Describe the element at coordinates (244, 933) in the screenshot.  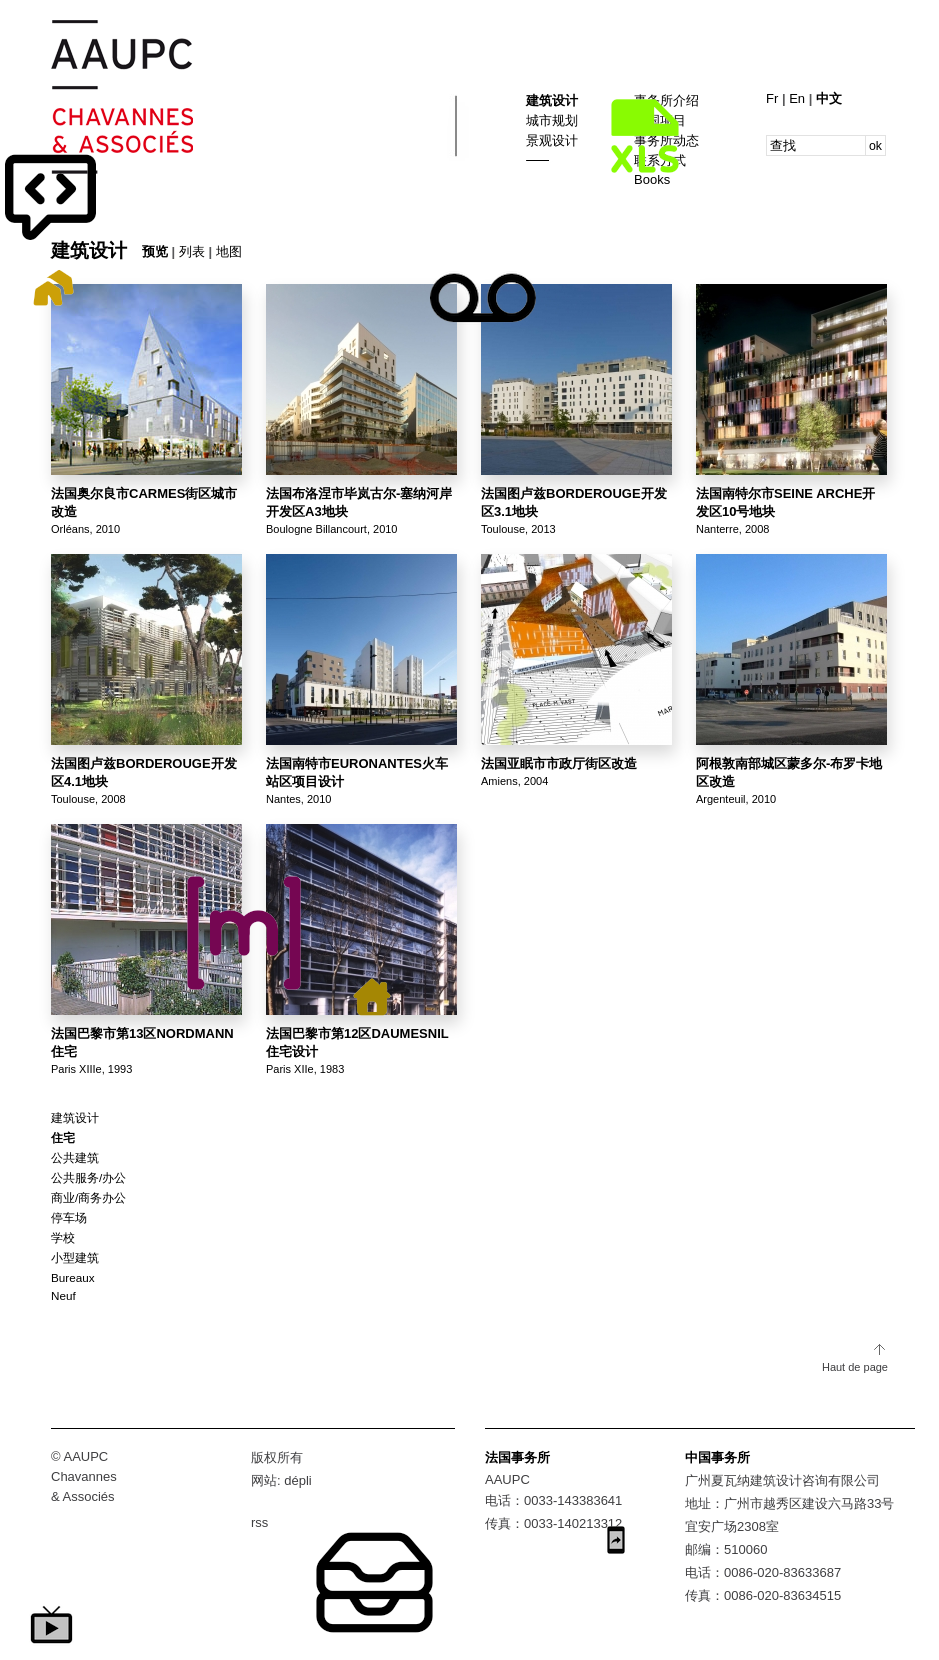
I see `open Matrix messaging app` at that location.